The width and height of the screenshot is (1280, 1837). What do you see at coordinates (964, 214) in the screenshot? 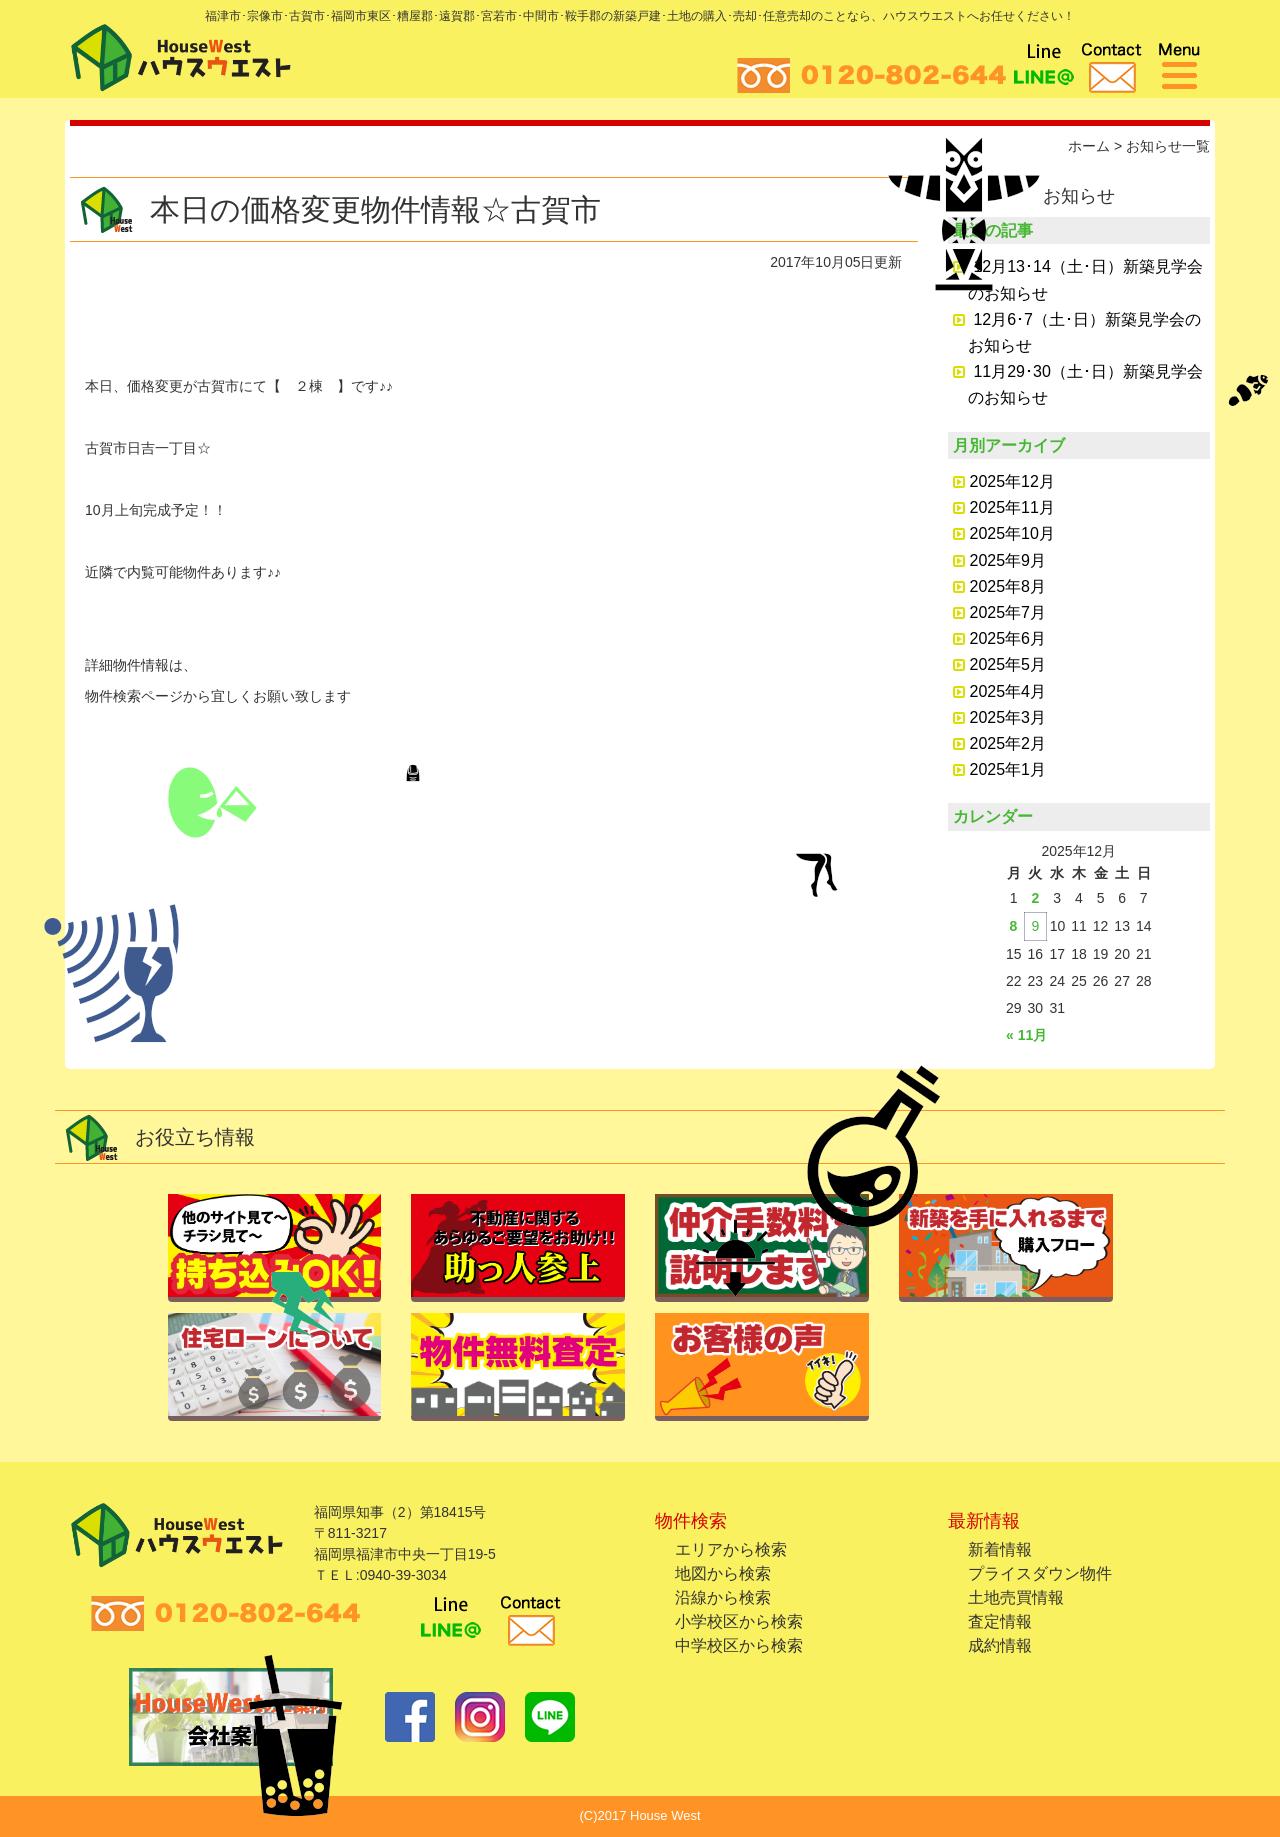
I see `access tribal or cultural game content` at bounding box center [964, 214].